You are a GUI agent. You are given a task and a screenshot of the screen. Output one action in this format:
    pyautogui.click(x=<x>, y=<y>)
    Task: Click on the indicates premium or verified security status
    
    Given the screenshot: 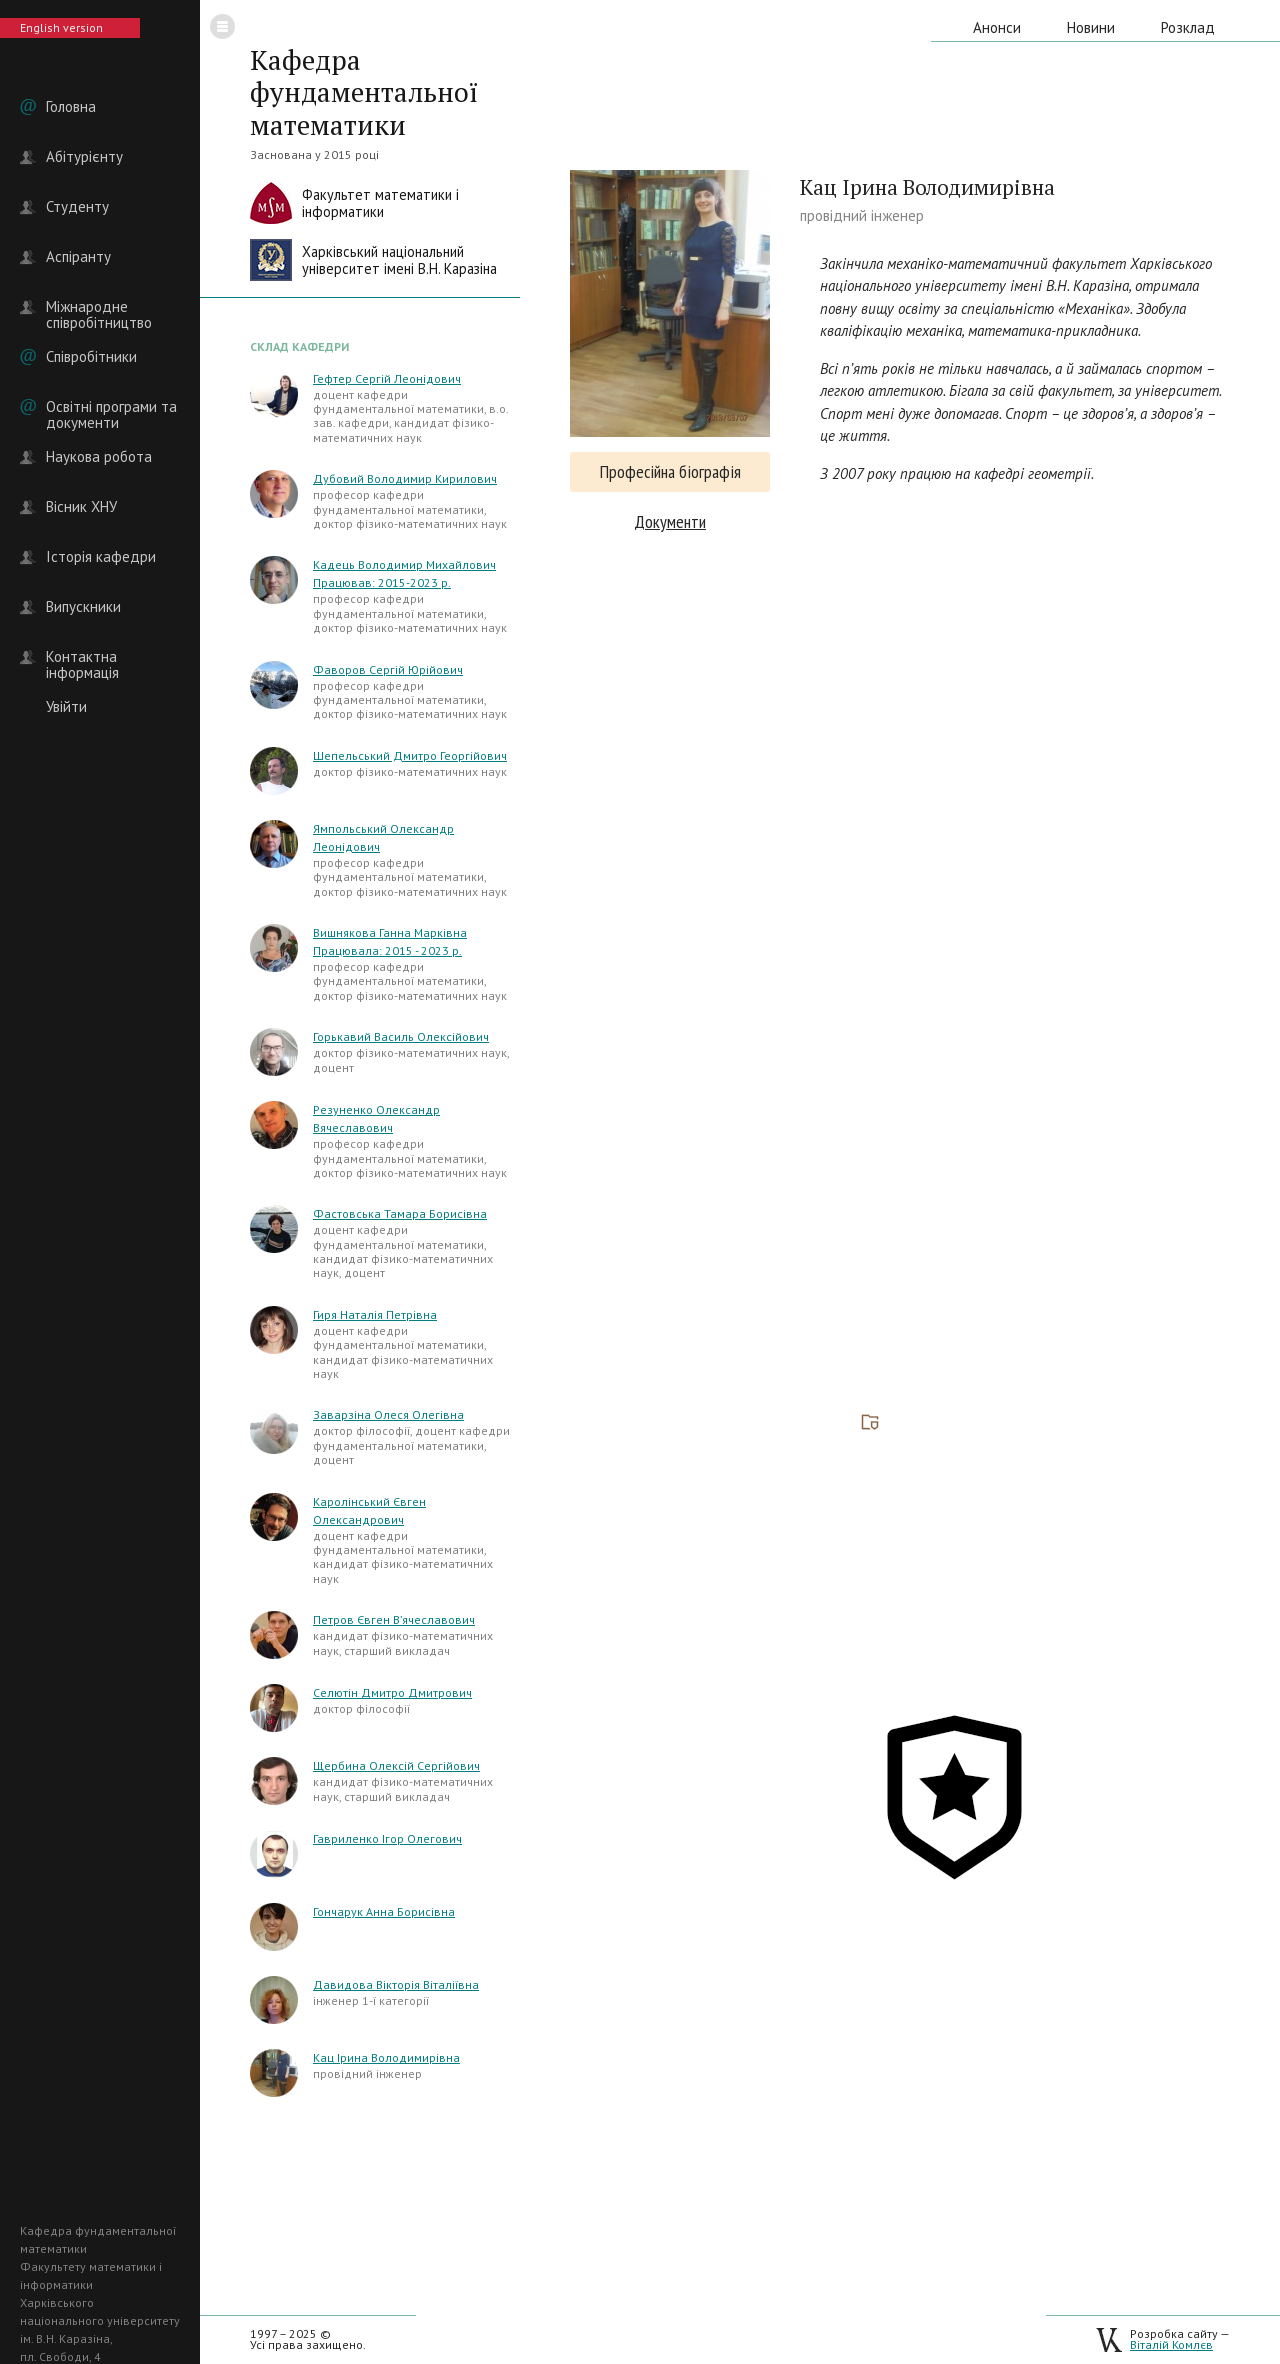 What is the action you would take?
    pyautogui.click(x=954, y=1797)
    